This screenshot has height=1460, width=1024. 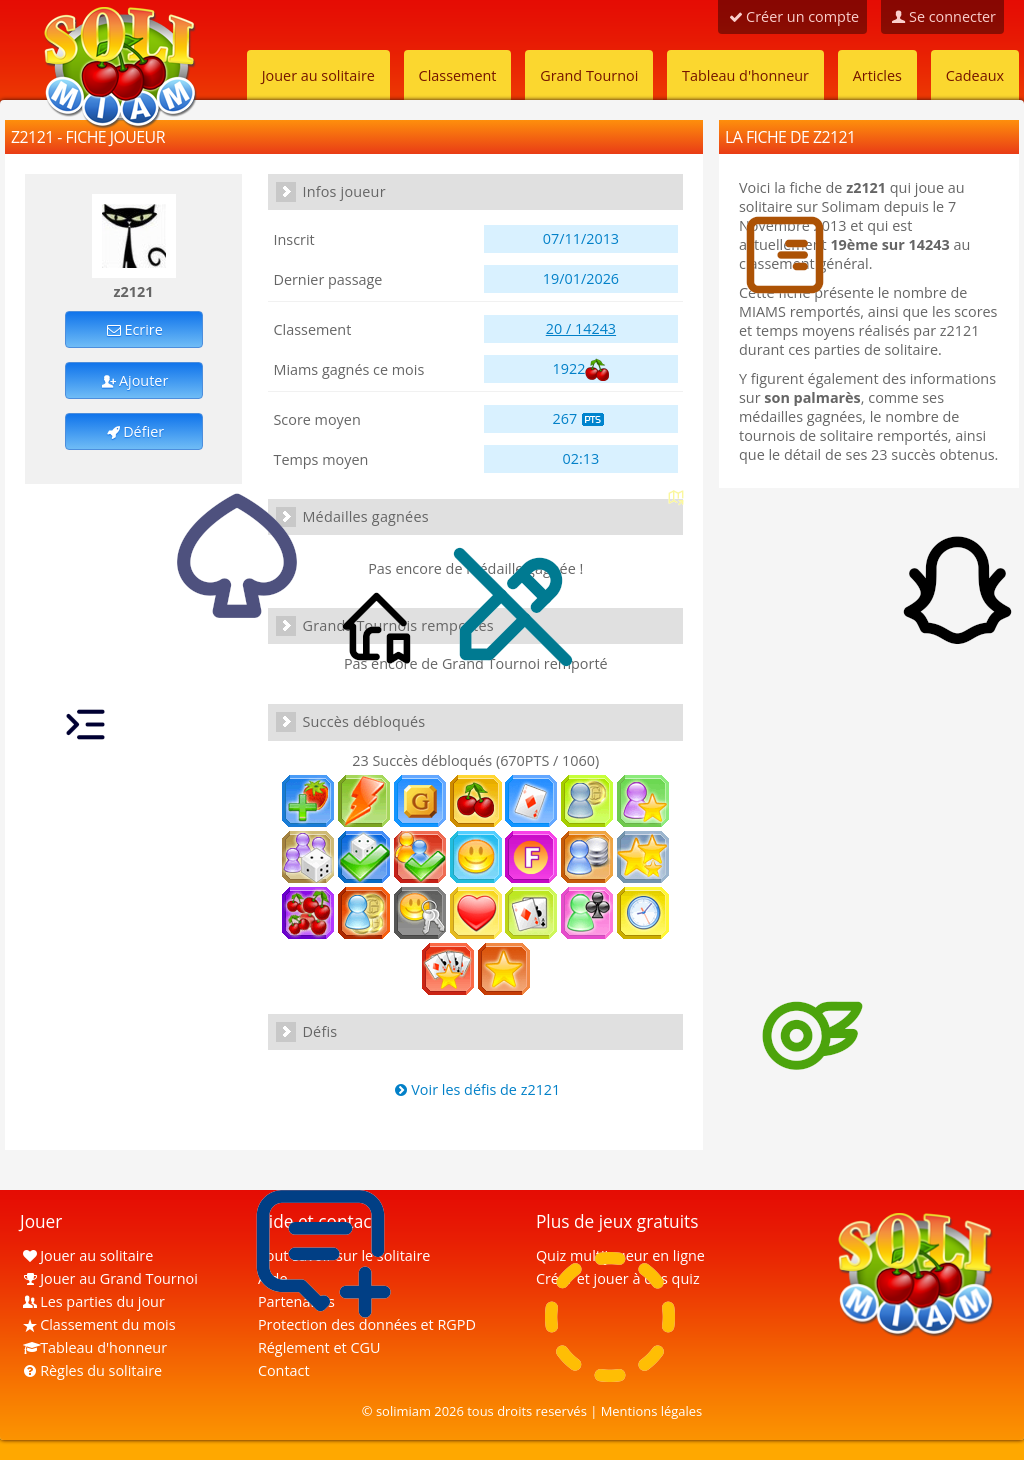 What do you see at coordinates (957, 590) in the screenshot?
I see `open Snapchat` at bounding box center [957, 590].